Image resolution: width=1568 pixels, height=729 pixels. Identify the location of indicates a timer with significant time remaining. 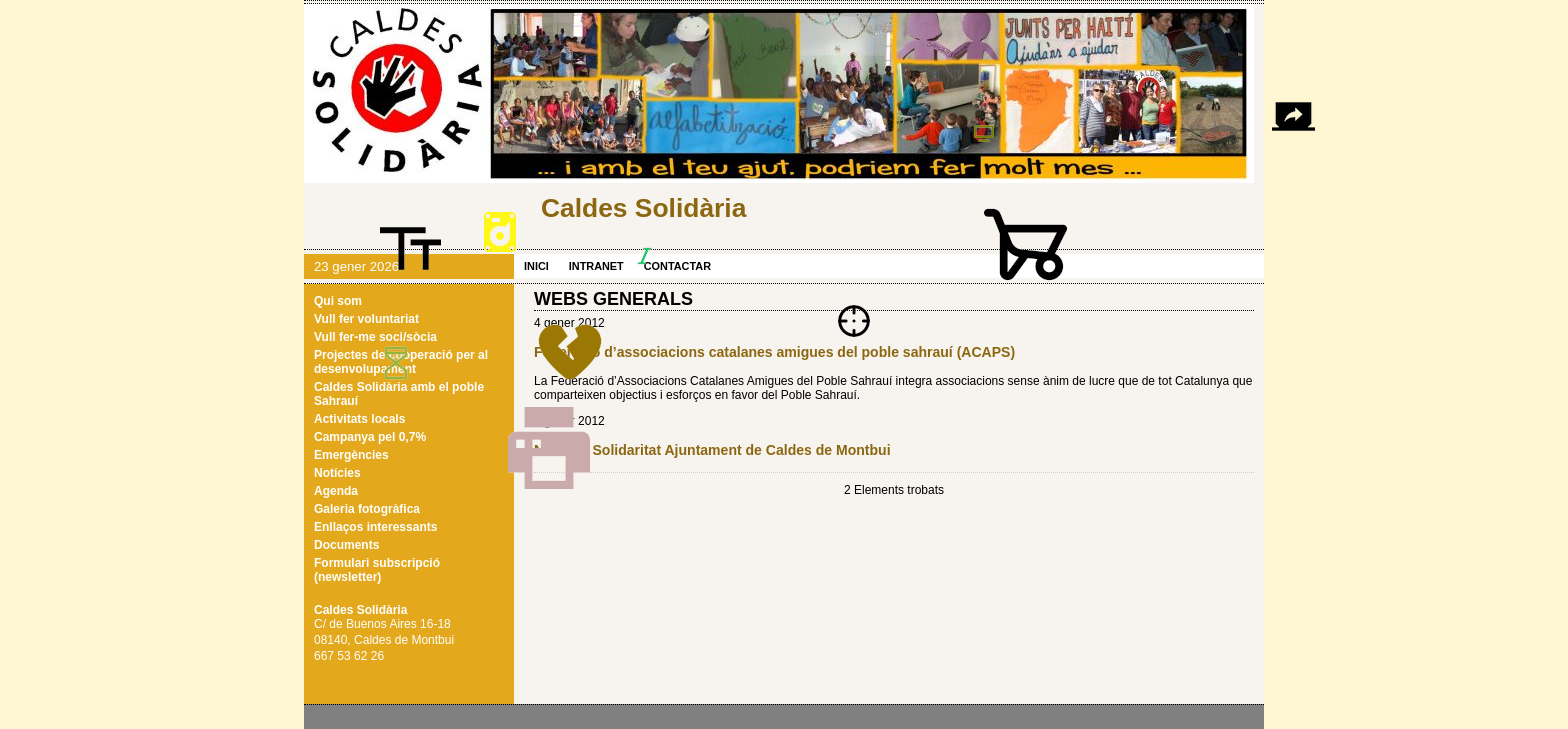
(396, 363).